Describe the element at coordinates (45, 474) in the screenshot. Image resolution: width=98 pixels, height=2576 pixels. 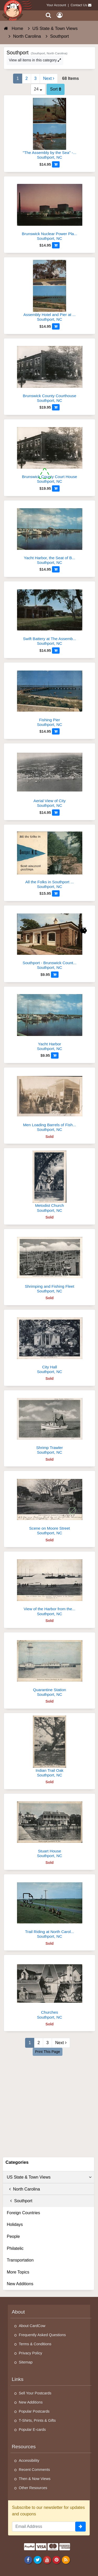
I see `indicates incomplete or pending status` at that location.